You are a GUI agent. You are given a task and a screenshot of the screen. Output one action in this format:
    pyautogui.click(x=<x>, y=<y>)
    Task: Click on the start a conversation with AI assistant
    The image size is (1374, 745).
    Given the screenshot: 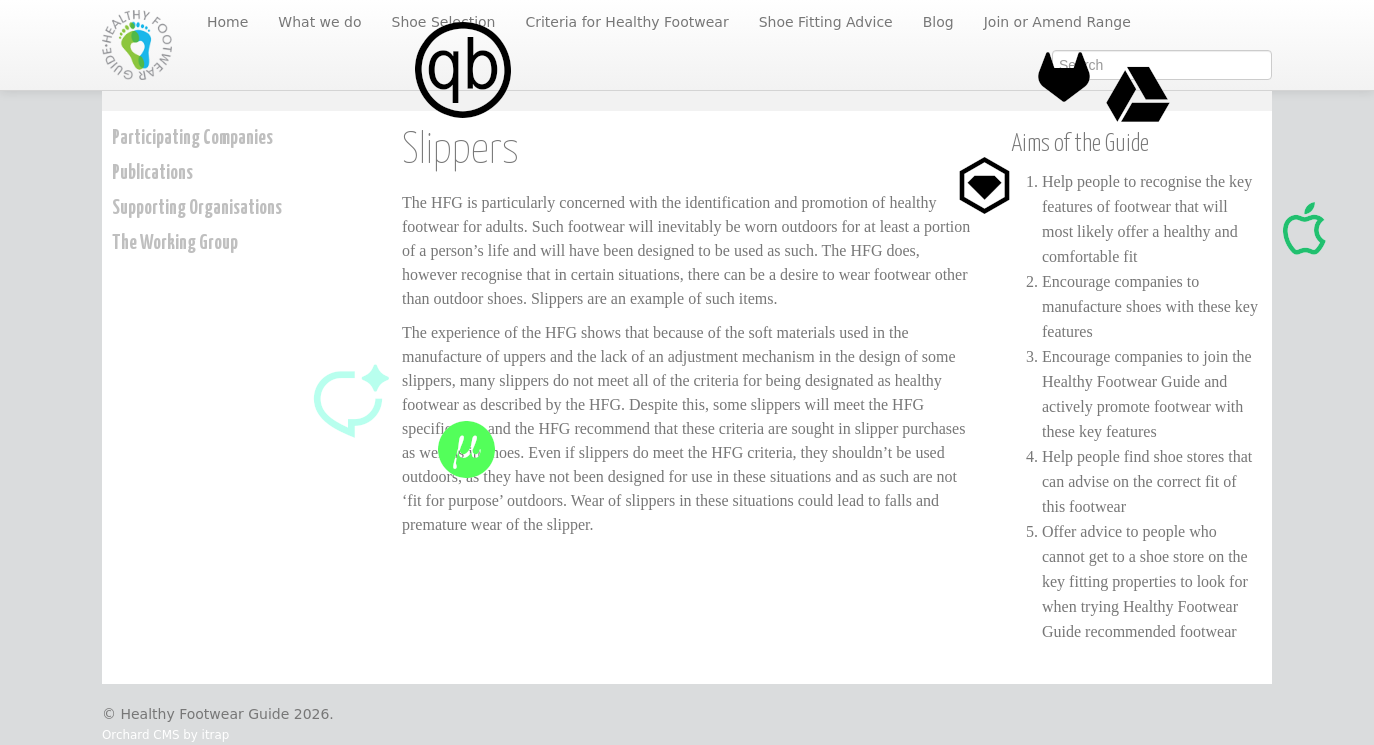 What is the action you would take?
    pyautogui.click(x=348, y=402)
    